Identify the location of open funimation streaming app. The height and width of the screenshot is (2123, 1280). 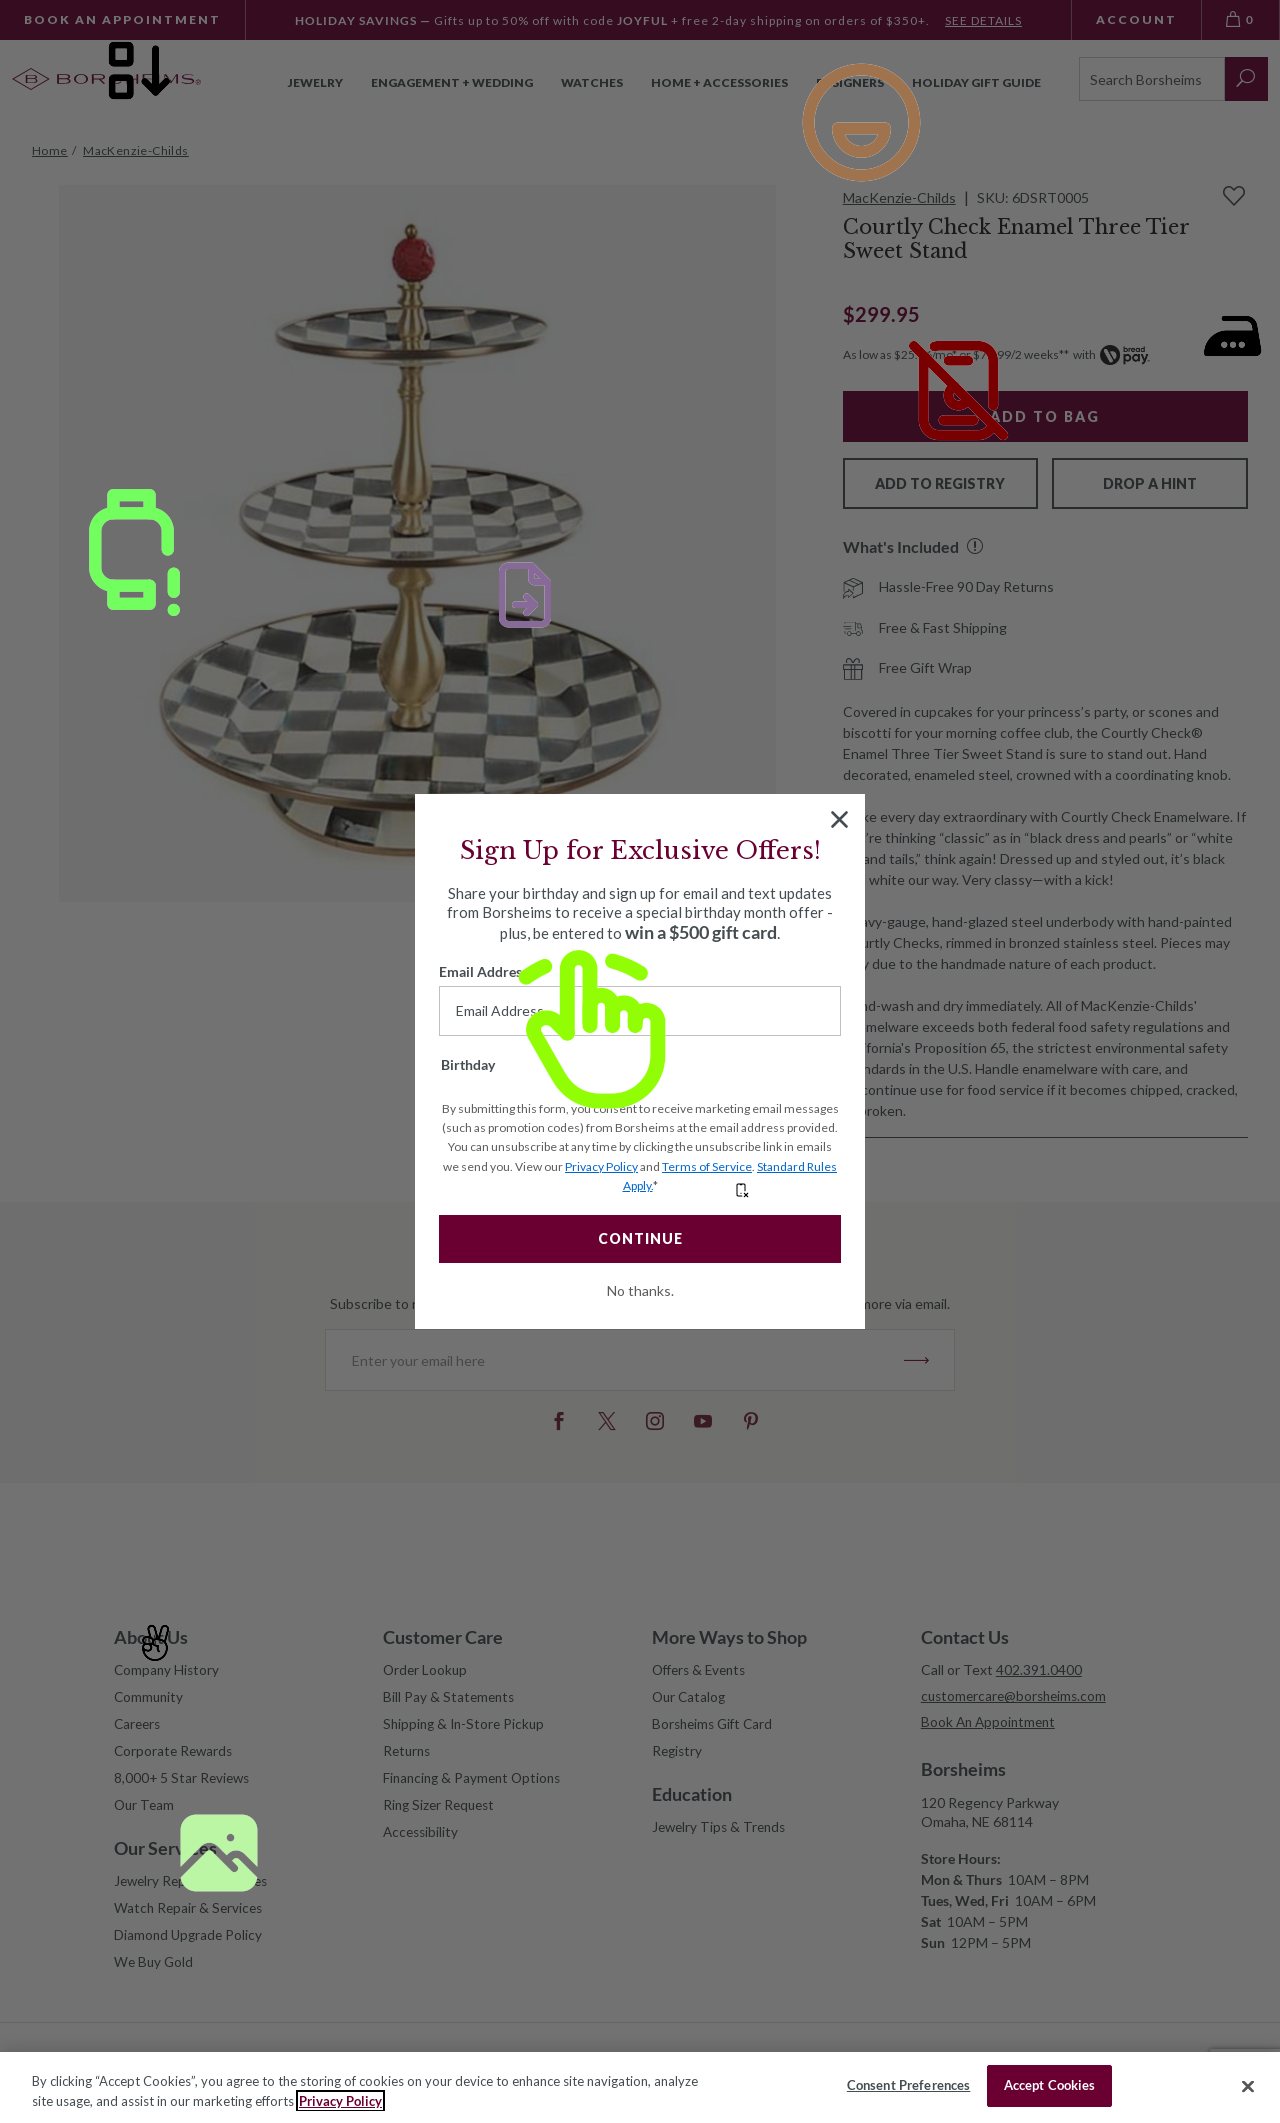
(861, 122).